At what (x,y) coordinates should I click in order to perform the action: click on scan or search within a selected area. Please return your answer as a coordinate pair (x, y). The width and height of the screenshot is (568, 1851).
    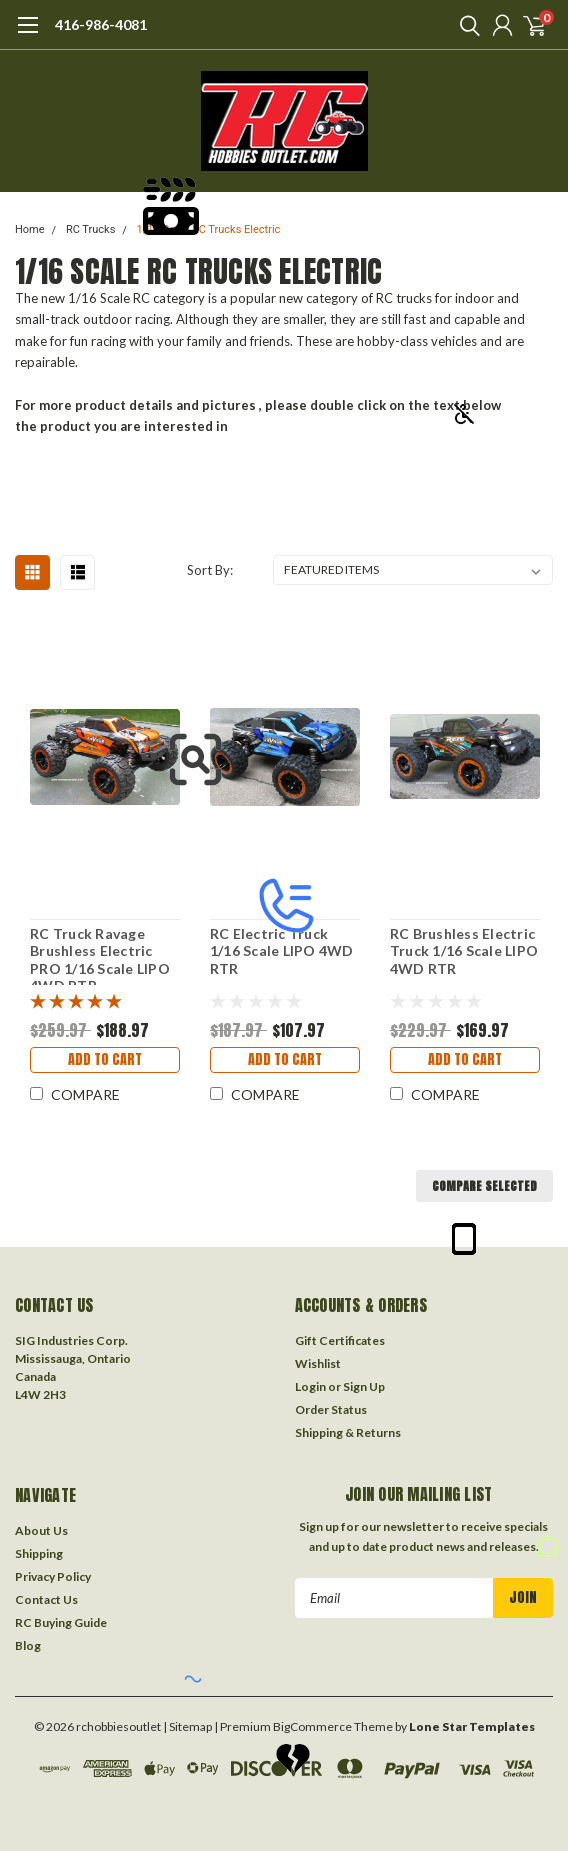
    Looking at the image, I should click on (195, 759).